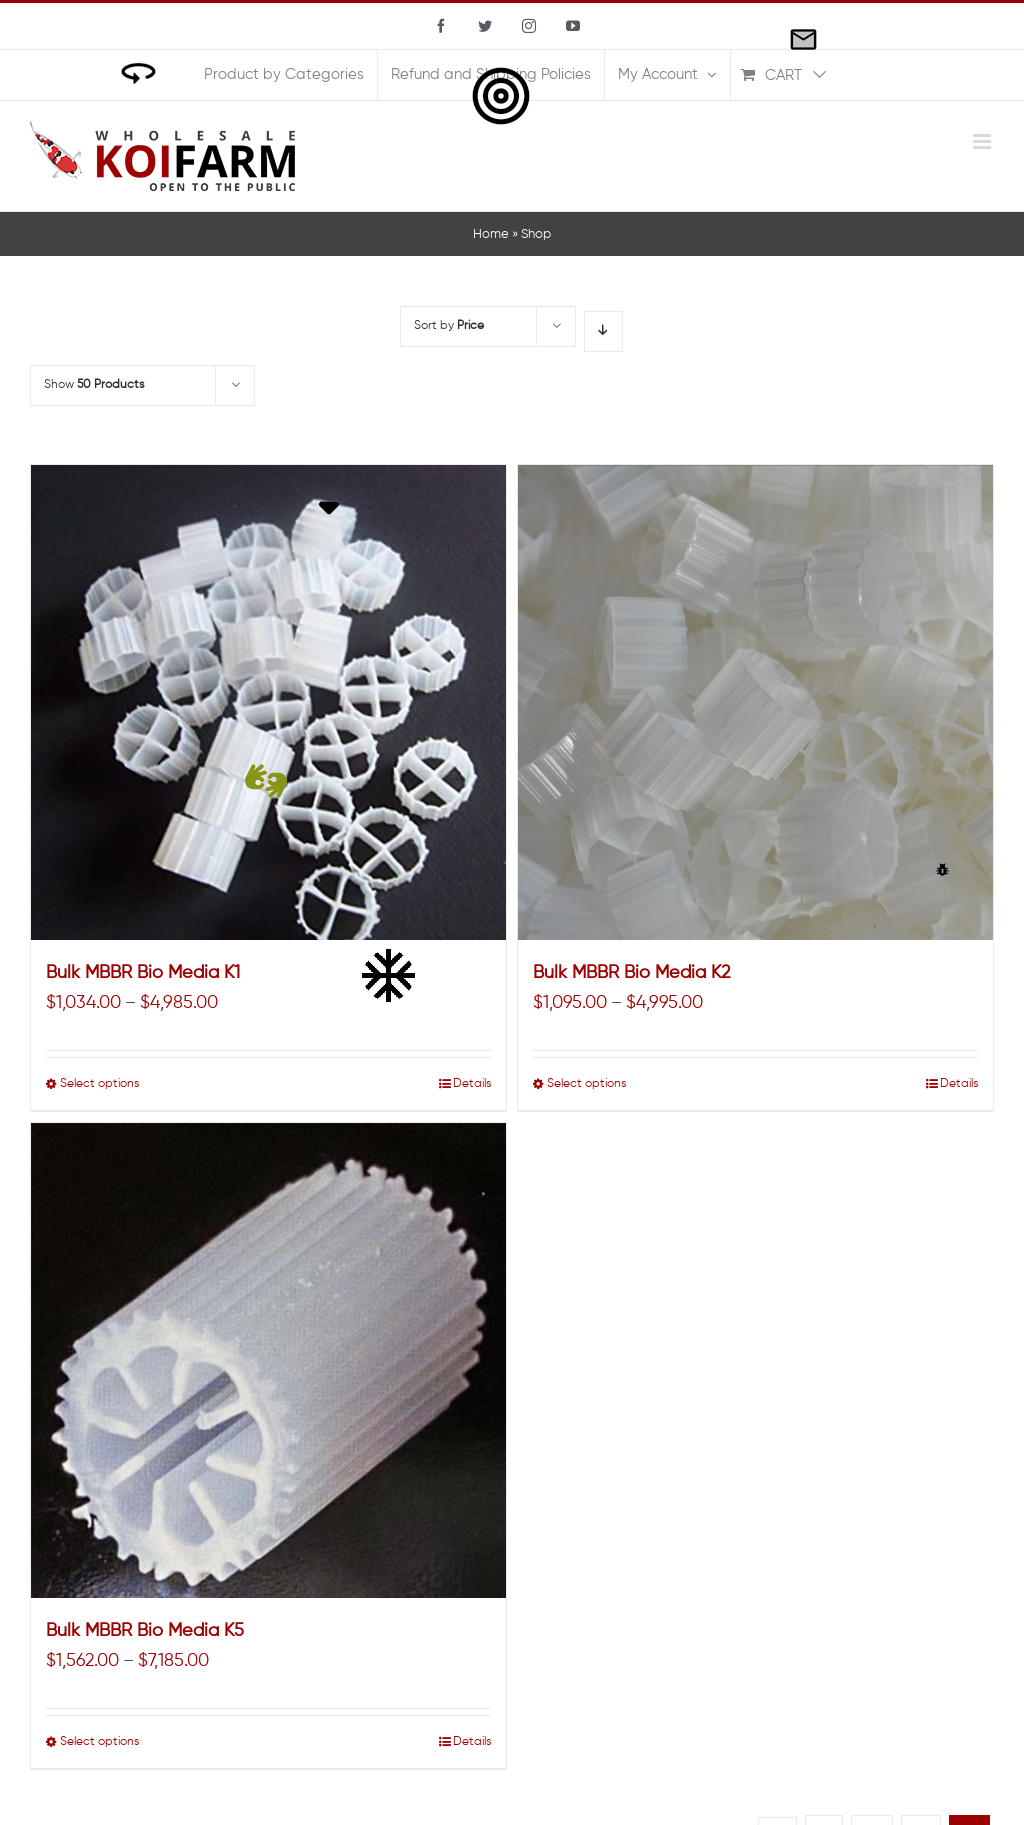 The width and height of the screenshot is (1024, 1825). Describe the element at coordinates (501, 96) in the screenshot. I see `set a goal or target` at that location.